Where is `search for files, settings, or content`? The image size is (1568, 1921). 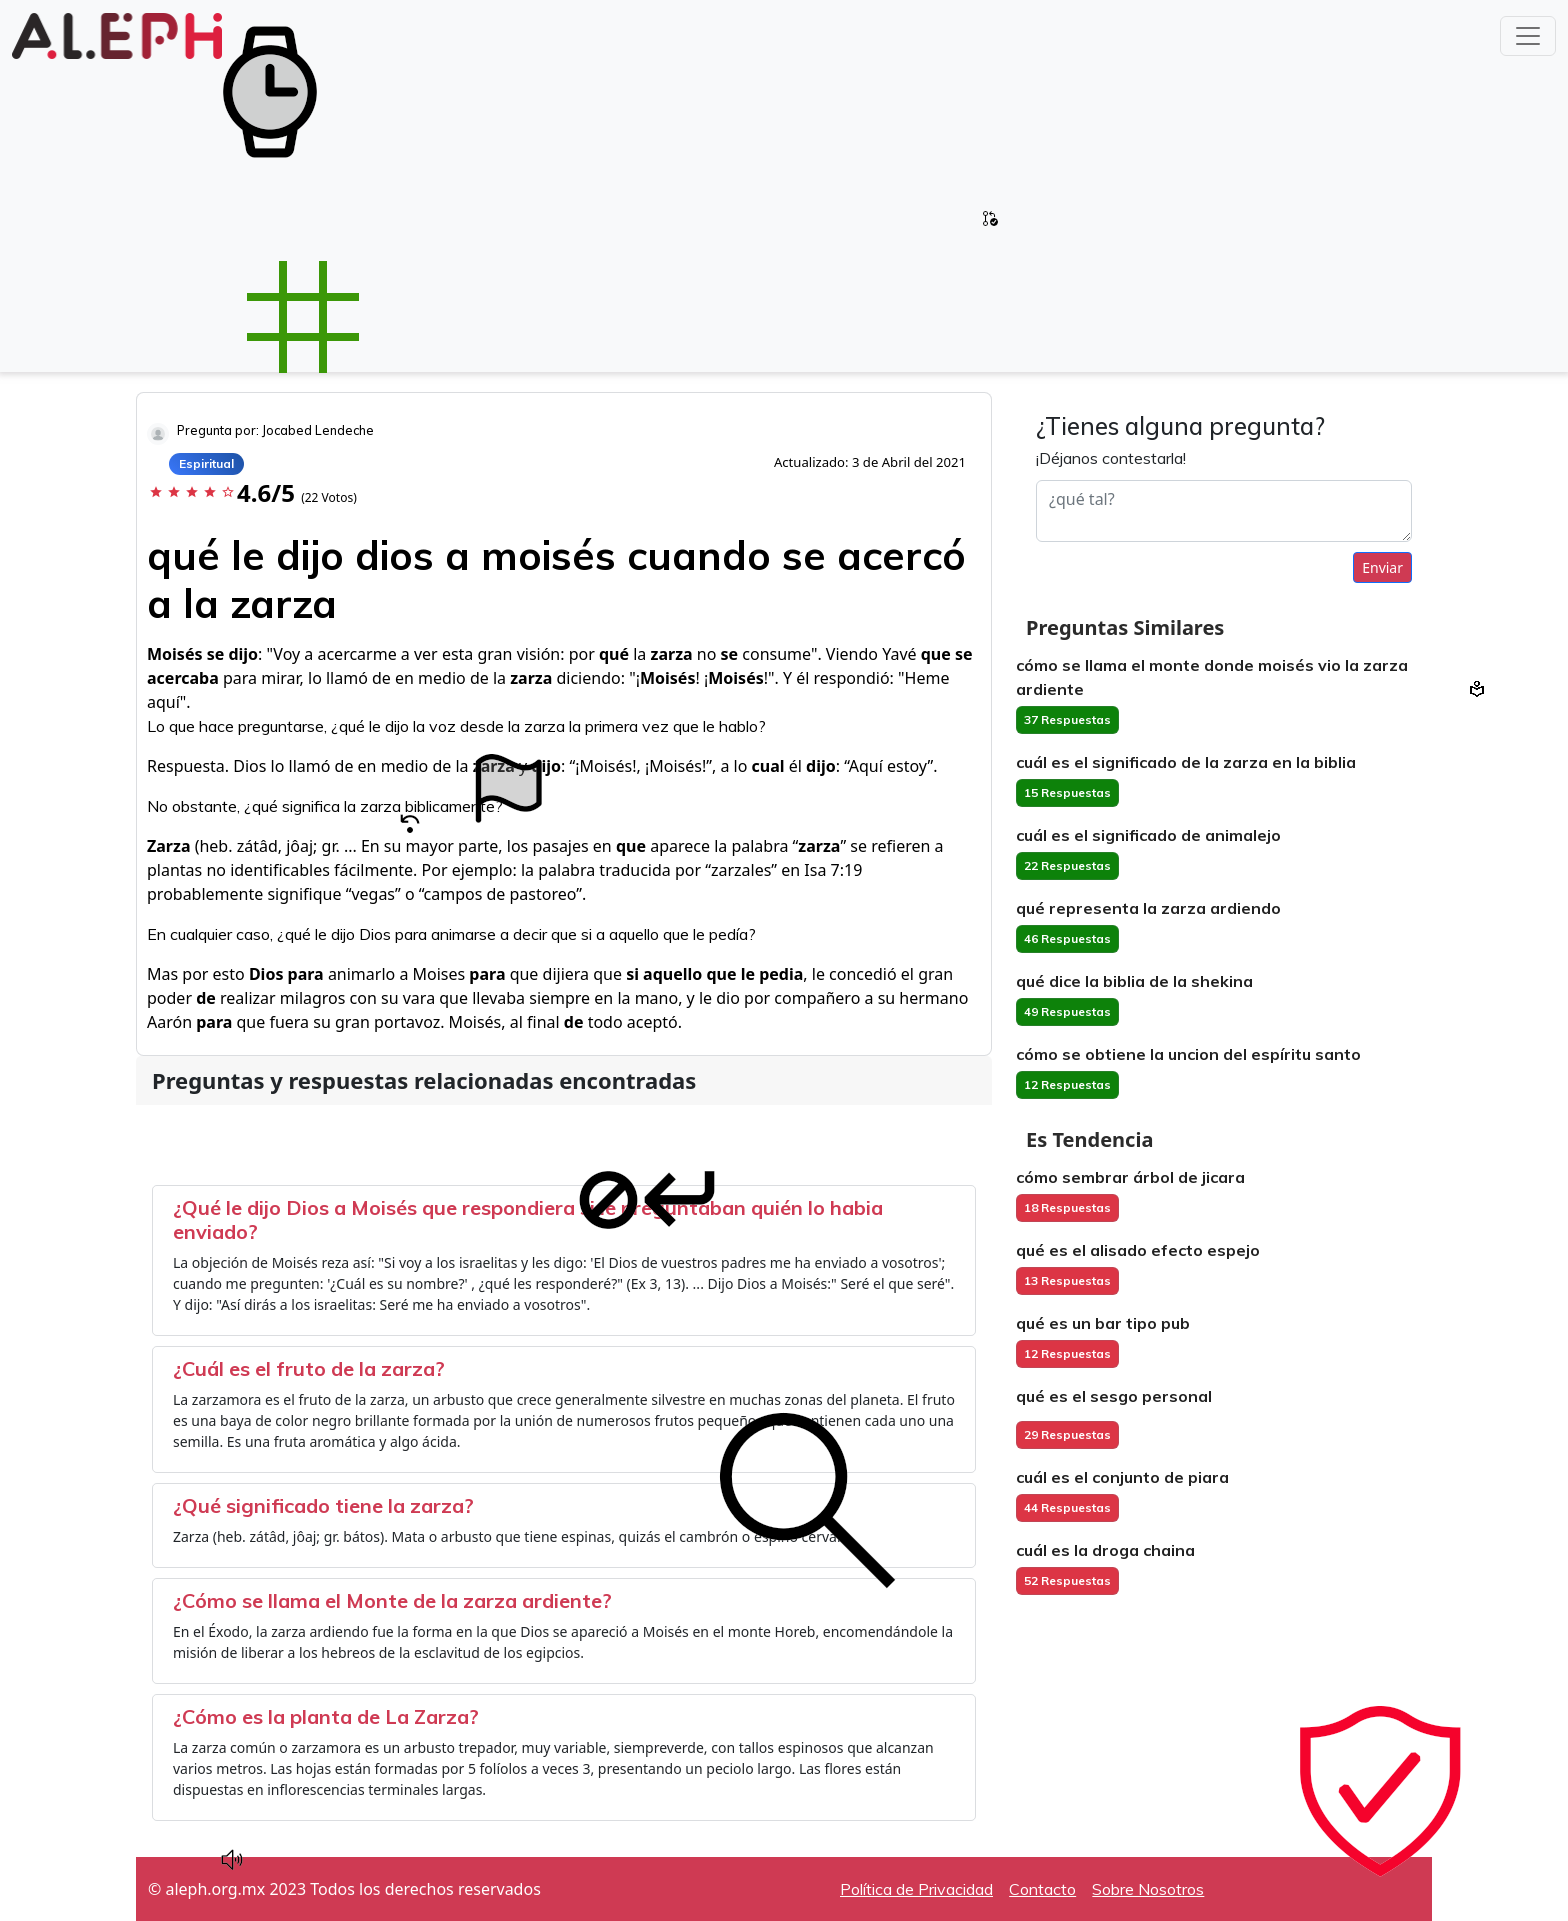
search for files, settings, or content is located at coordinates (807, 1500).